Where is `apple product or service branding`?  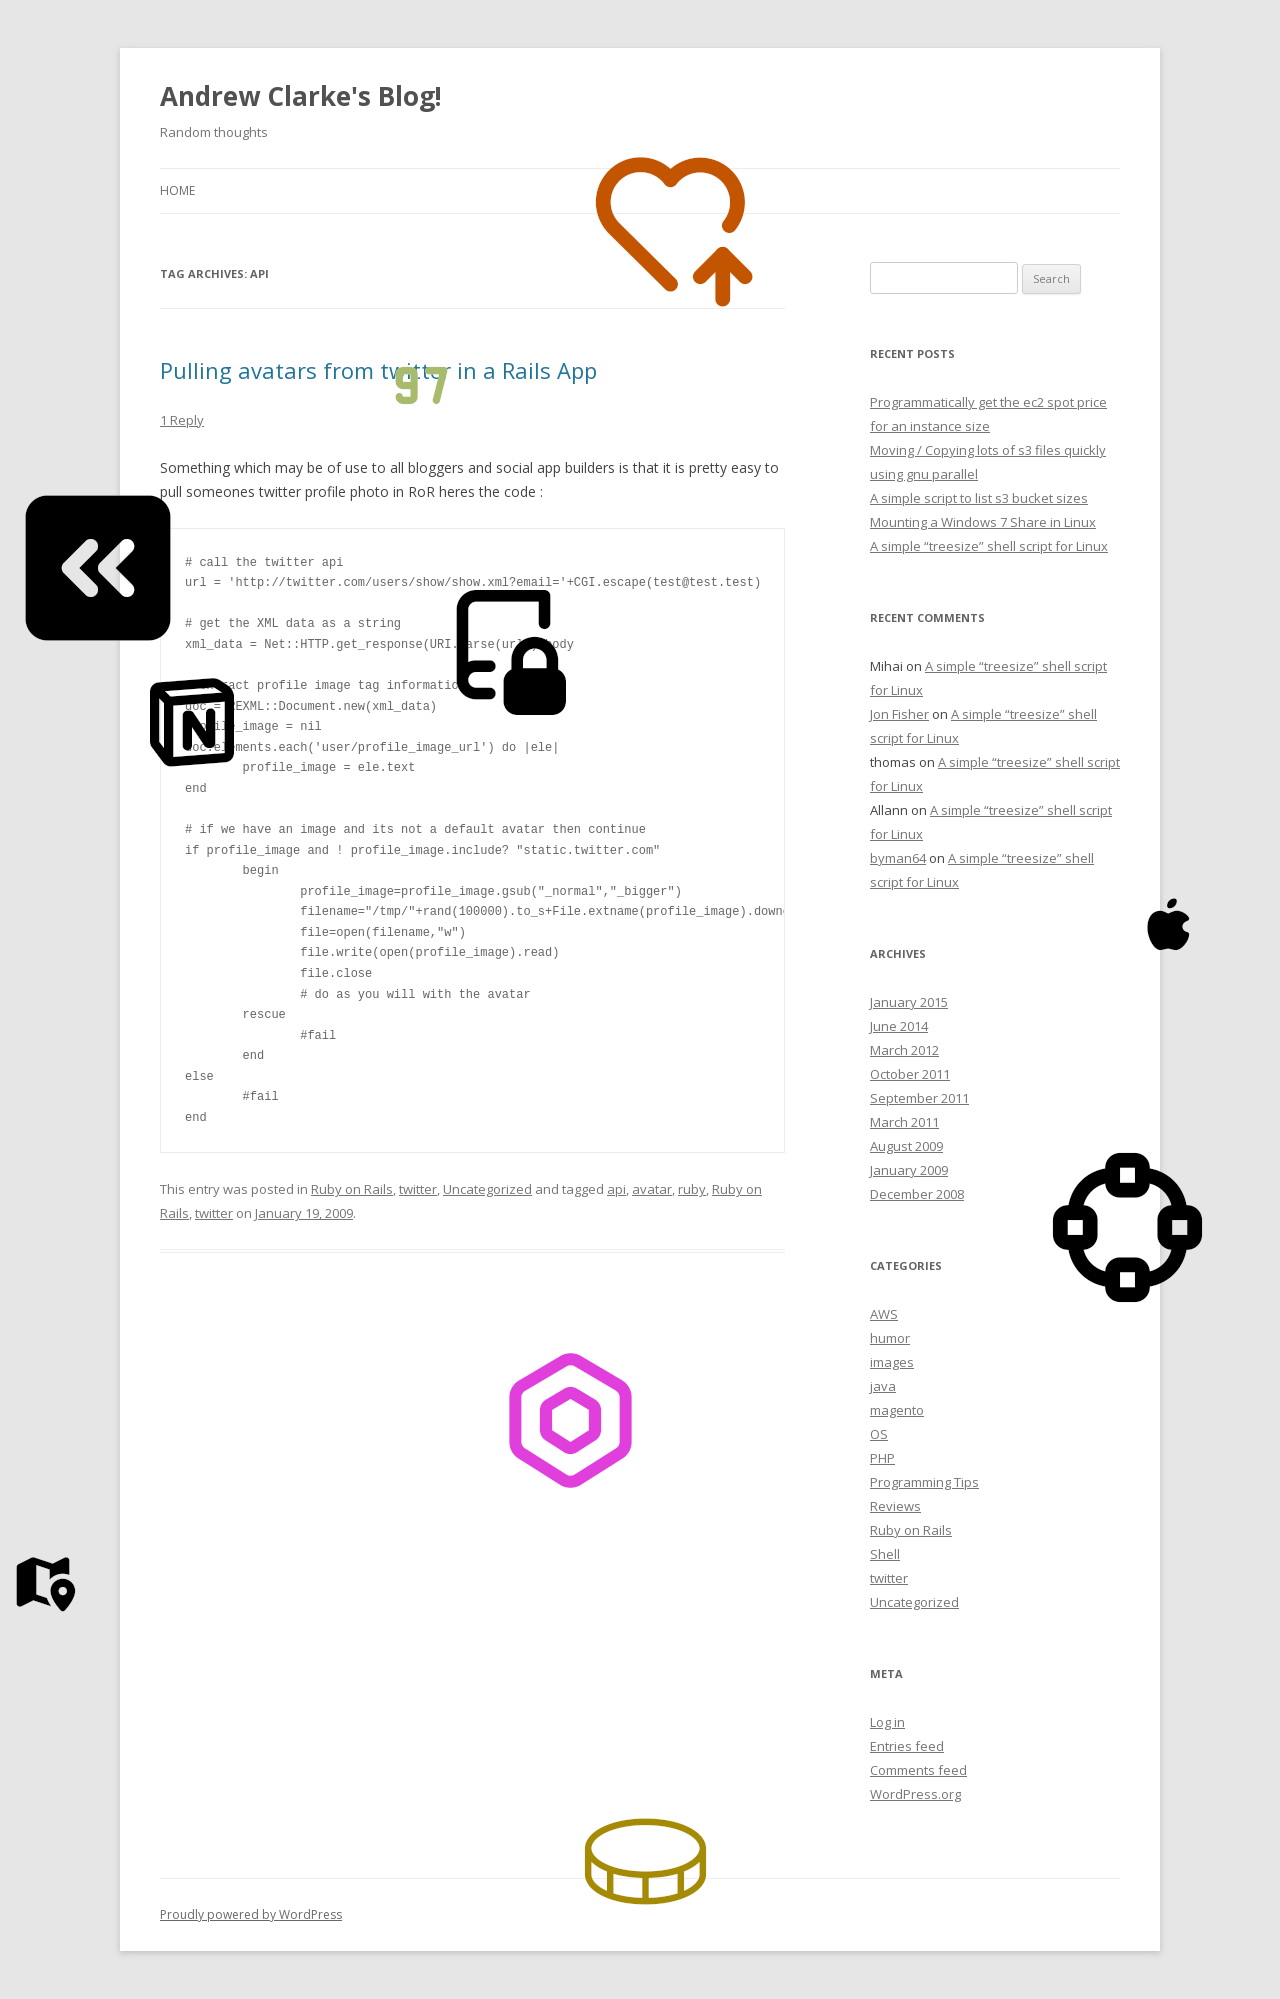 apple product or service branding is located at coordinates (1169, 925).